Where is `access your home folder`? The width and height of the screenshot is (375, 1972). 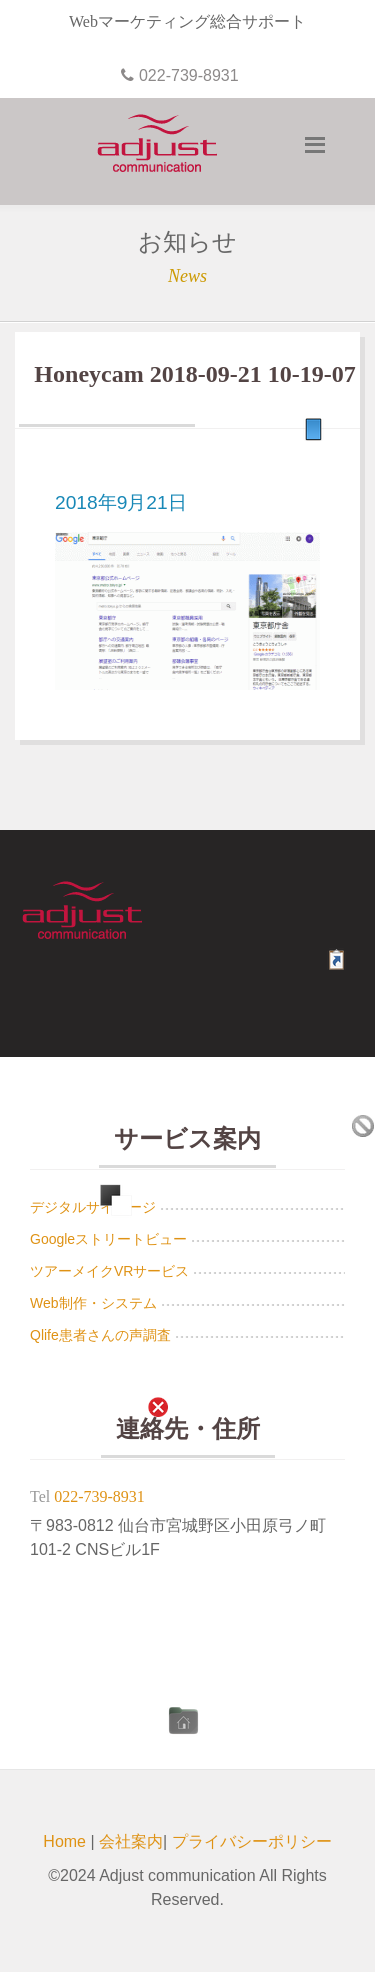
access your home folder is located at coordinates (183, 1720).